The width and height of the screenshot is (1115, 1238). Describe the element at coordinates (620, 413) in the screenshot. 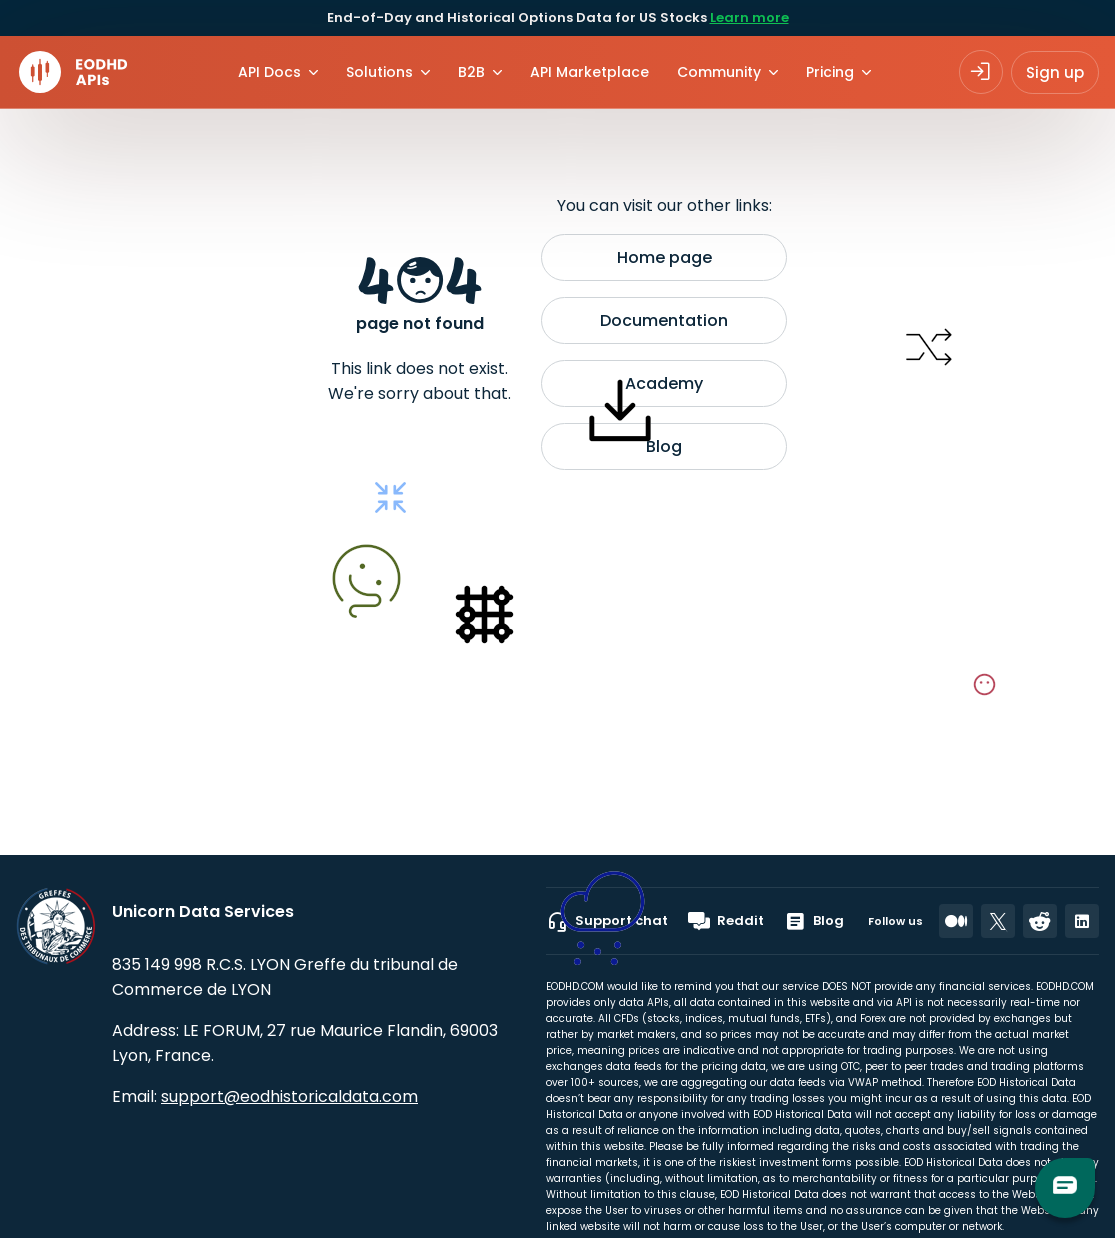

I see `download a file or document` at that location.